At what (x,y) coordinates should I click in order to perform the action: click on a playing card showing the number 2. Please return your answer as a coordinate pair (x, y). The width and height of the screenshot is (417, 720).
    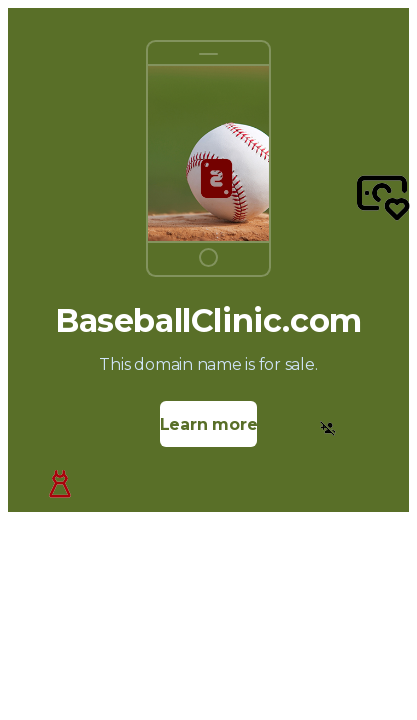
    Looking at the image, I should click on (216, 178).